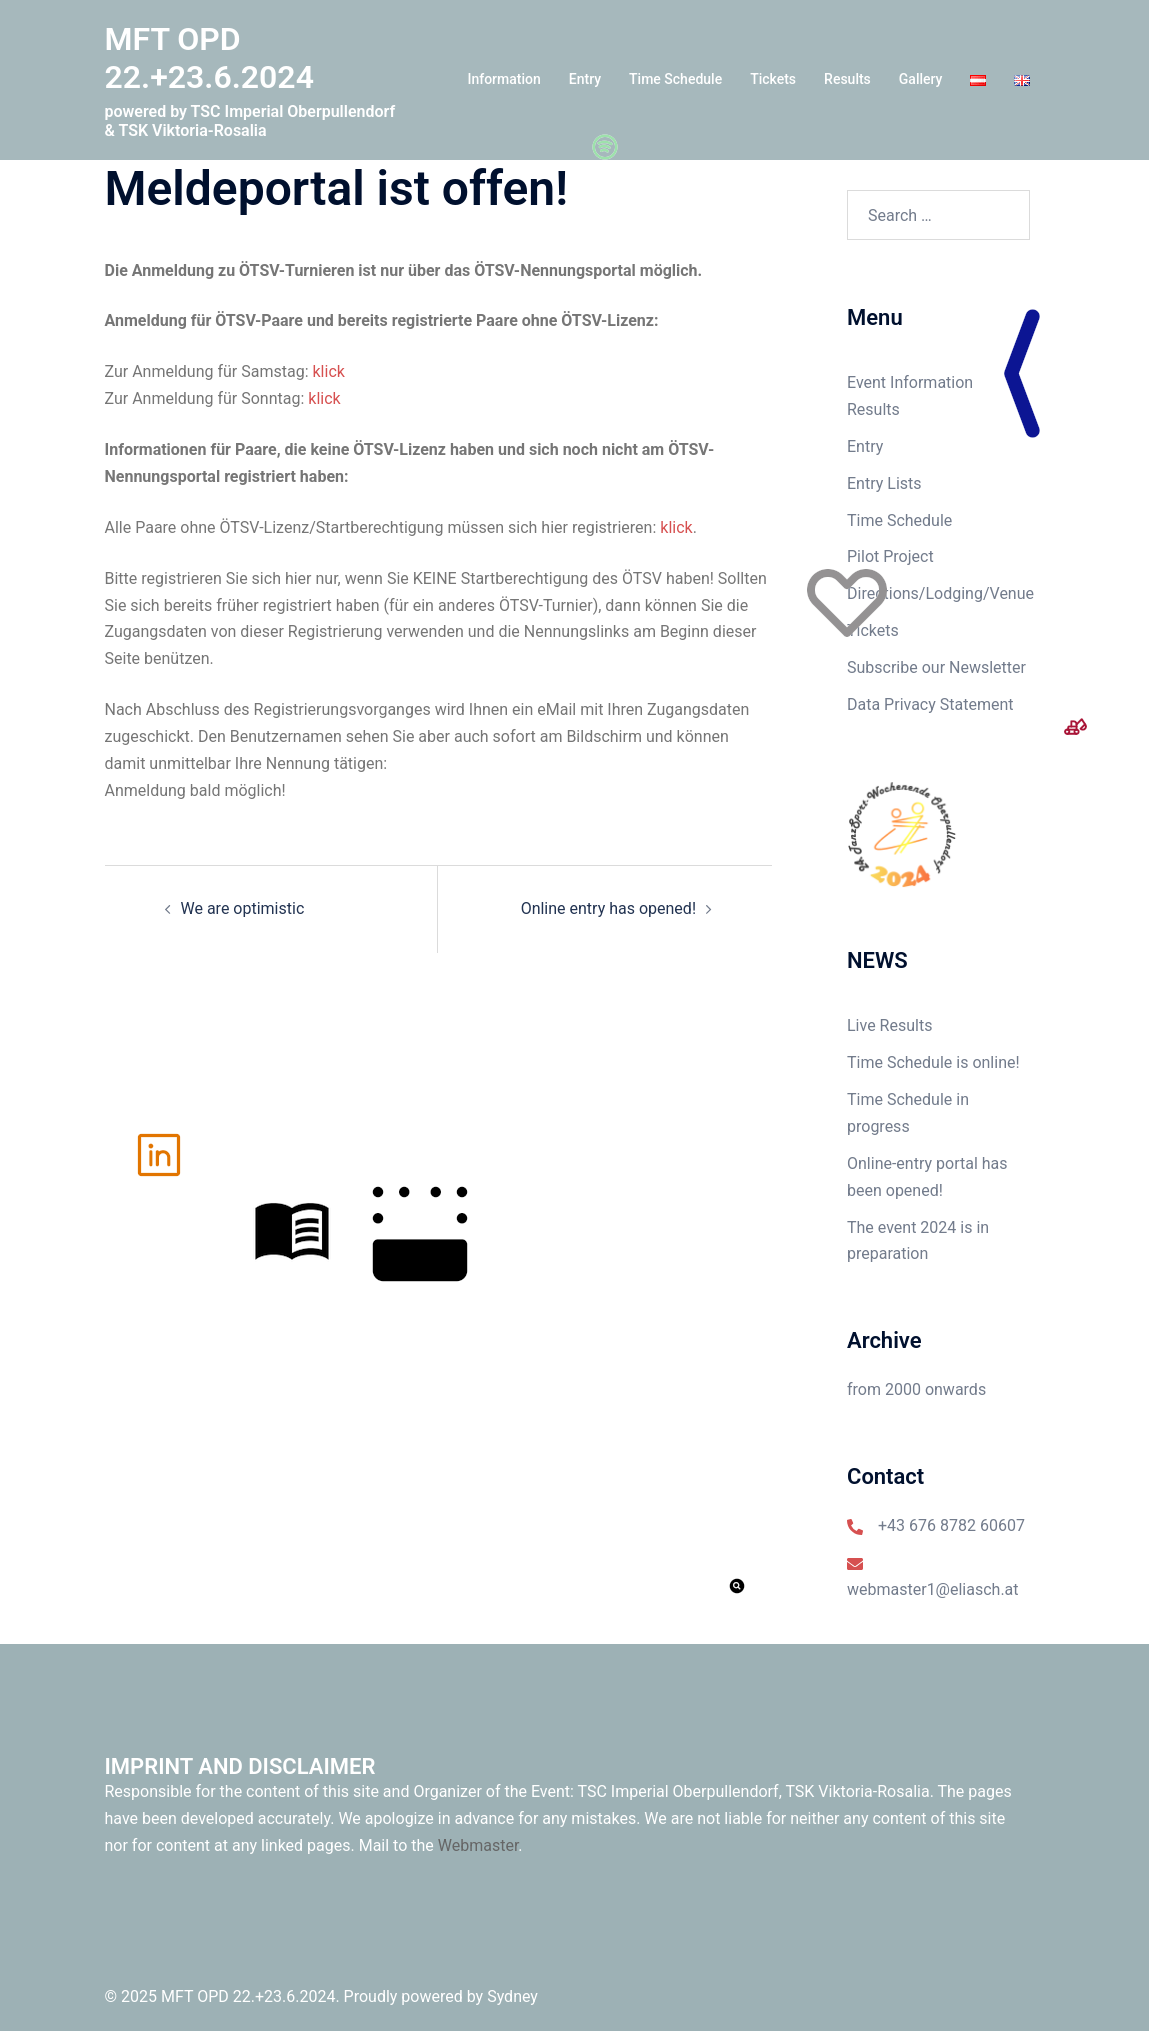 This screenshot has width=1149, height=2031. I want to click on navigate to the previous item or page, so click(1025, 373).